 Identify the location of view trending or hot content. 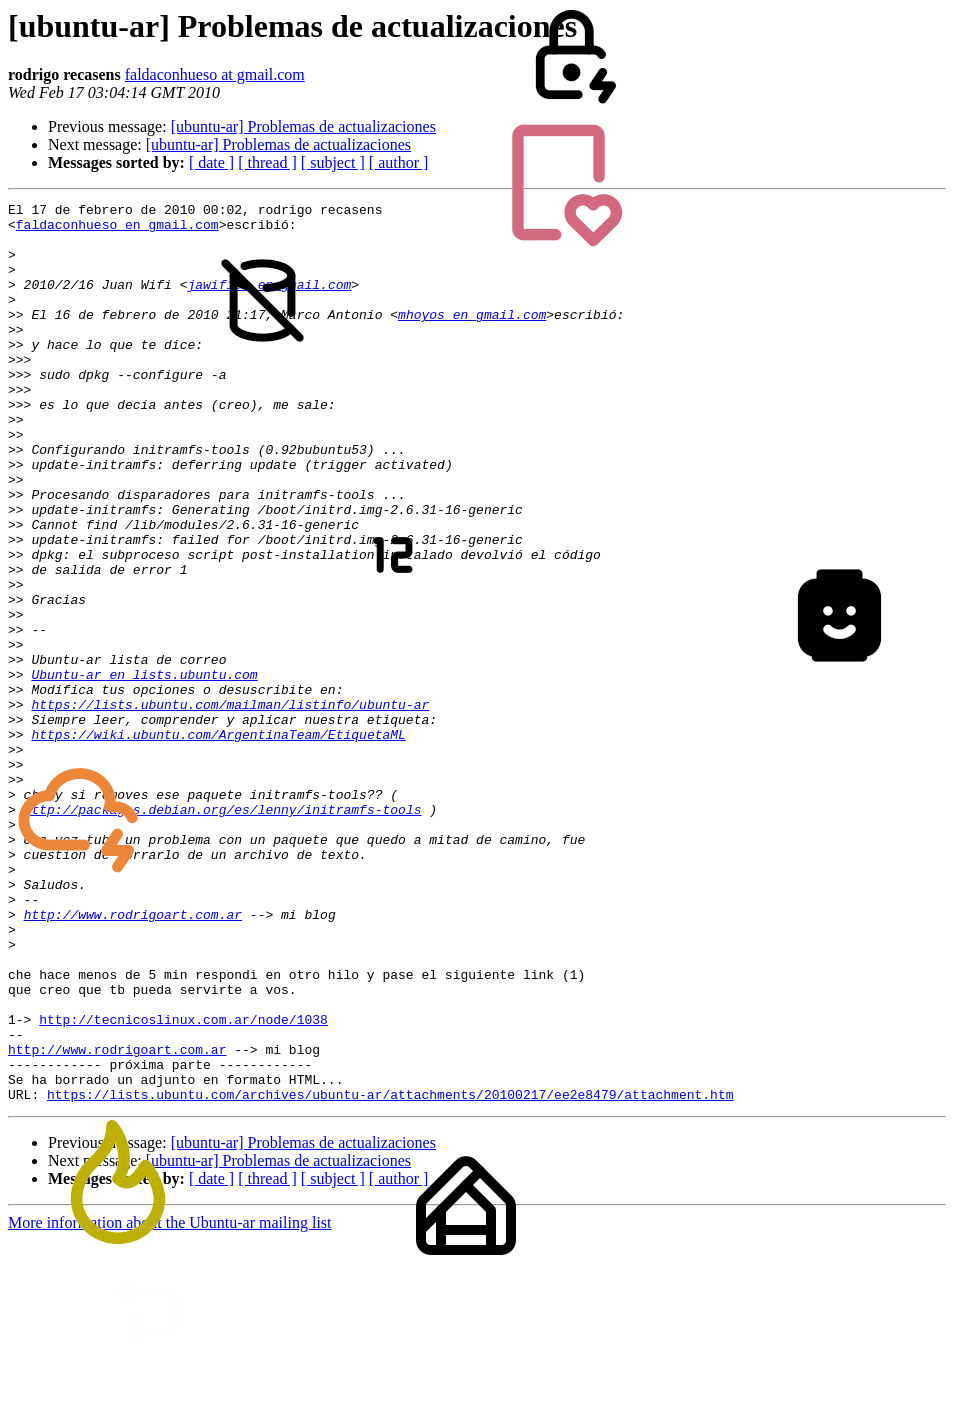
(118, 1185).